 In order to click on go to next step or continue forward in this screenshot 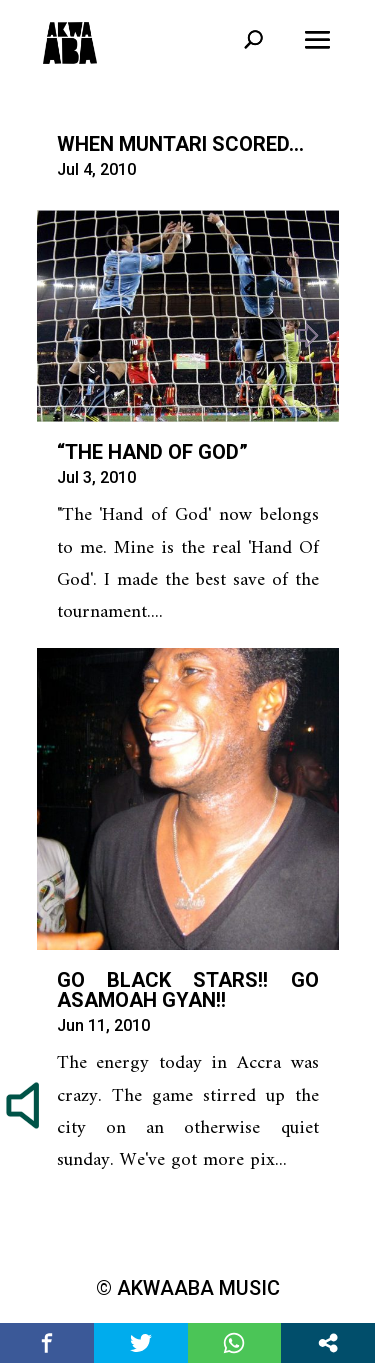, I will do `click(305, 335)`.